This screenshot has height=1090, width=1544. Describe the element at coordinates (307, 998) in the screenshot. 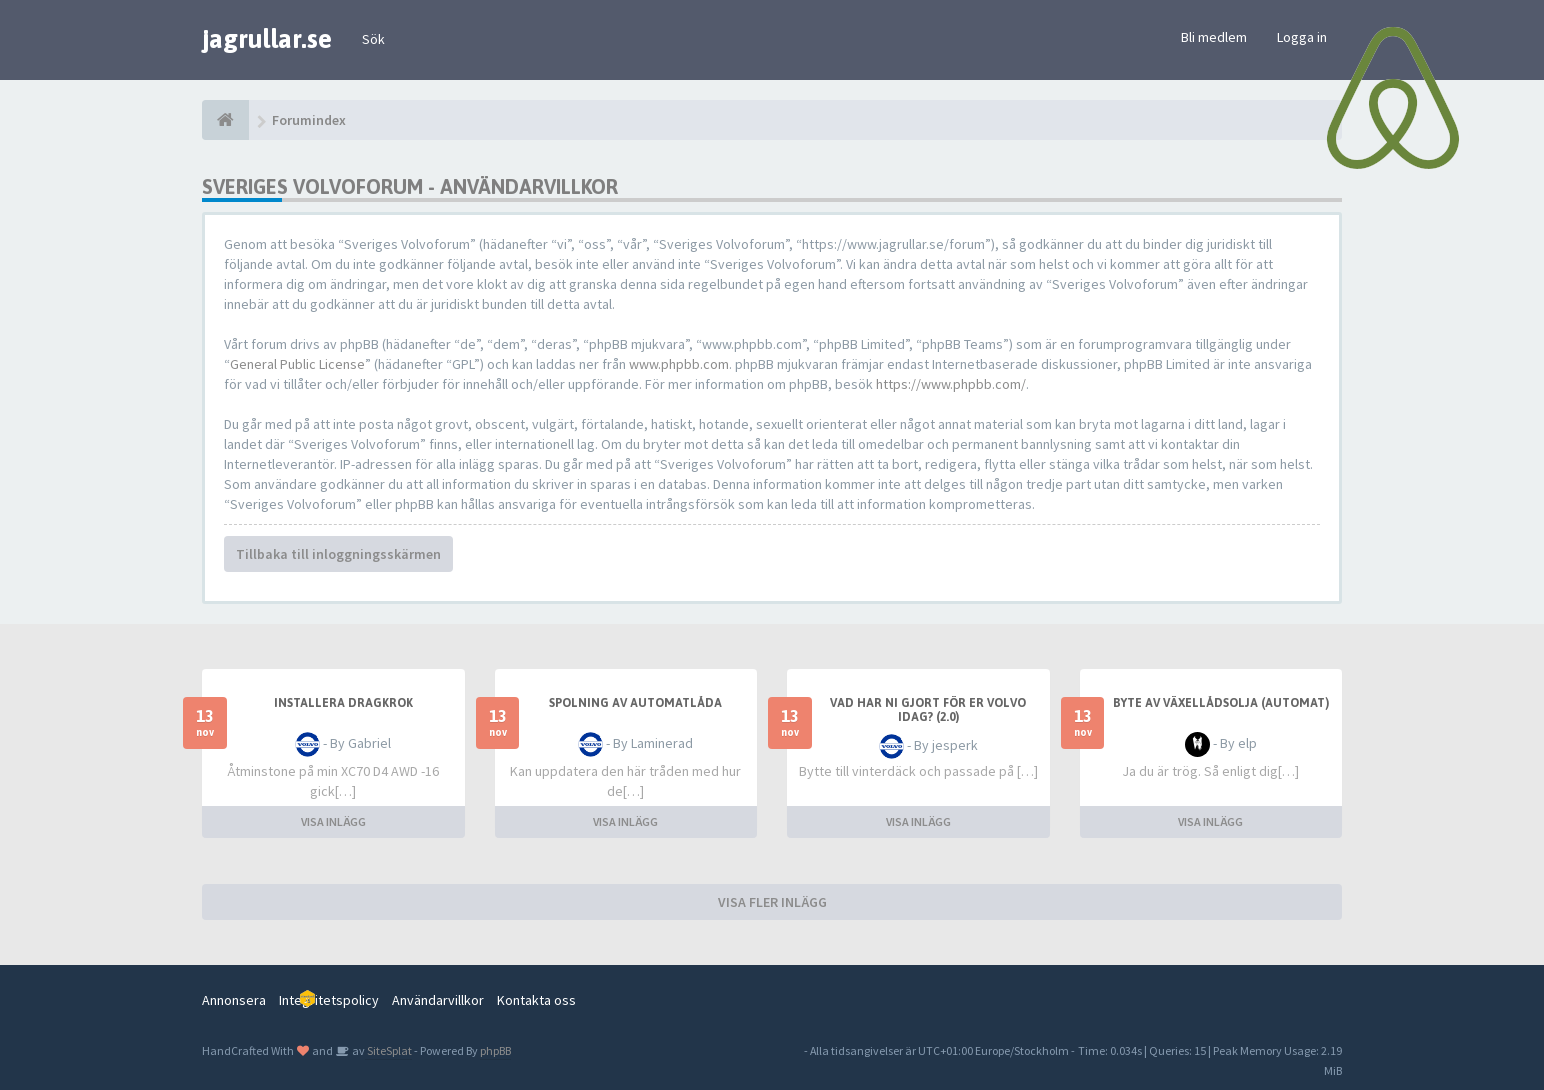

I see `standardjs javascript linting tool logo` at that location.